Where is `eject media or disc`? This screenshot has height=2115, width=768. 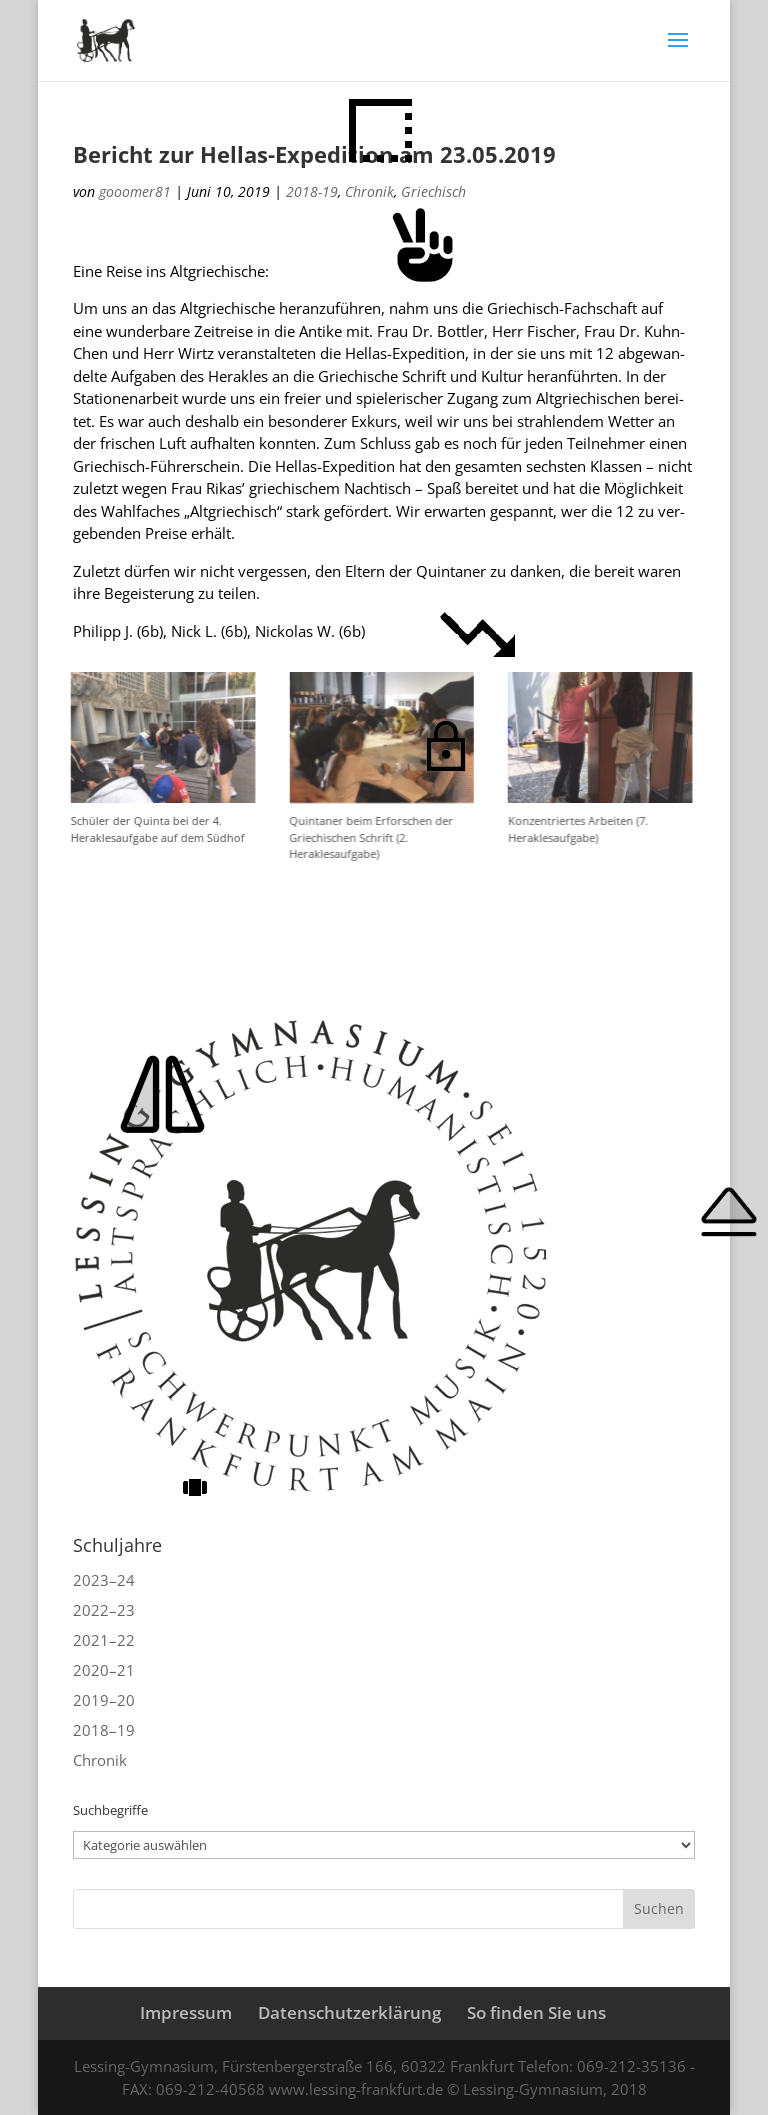 eject media or disc is located at coordinates (729, 1215).